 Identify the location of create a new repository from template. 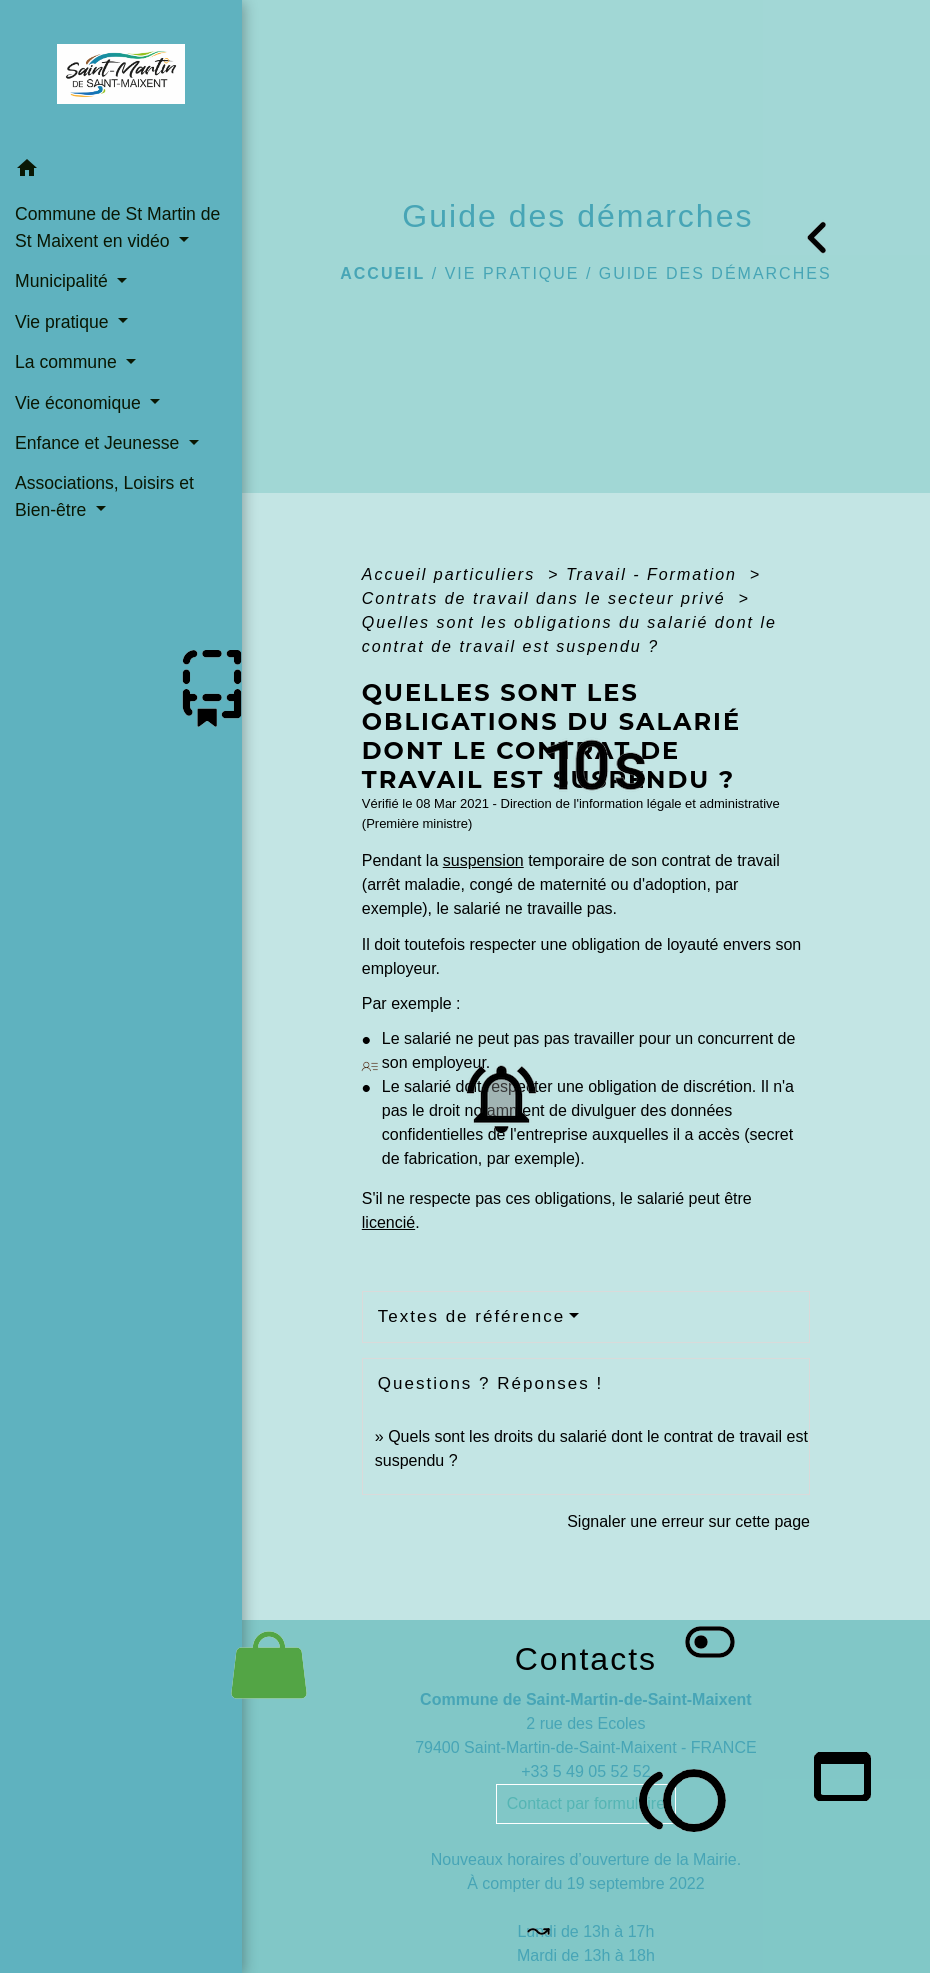
(212, 689).